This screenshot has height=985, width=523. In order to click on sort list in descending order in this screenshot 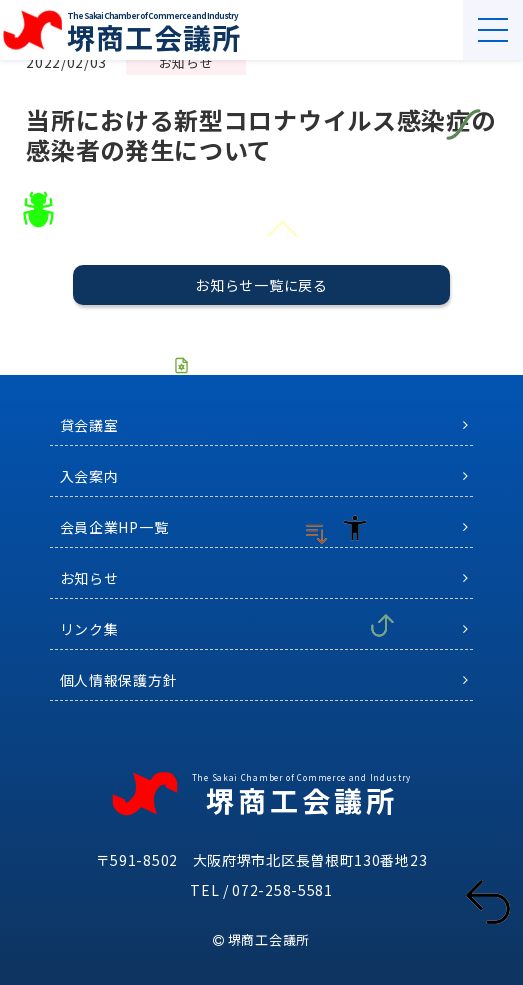, I will do `click(316, 533)`.